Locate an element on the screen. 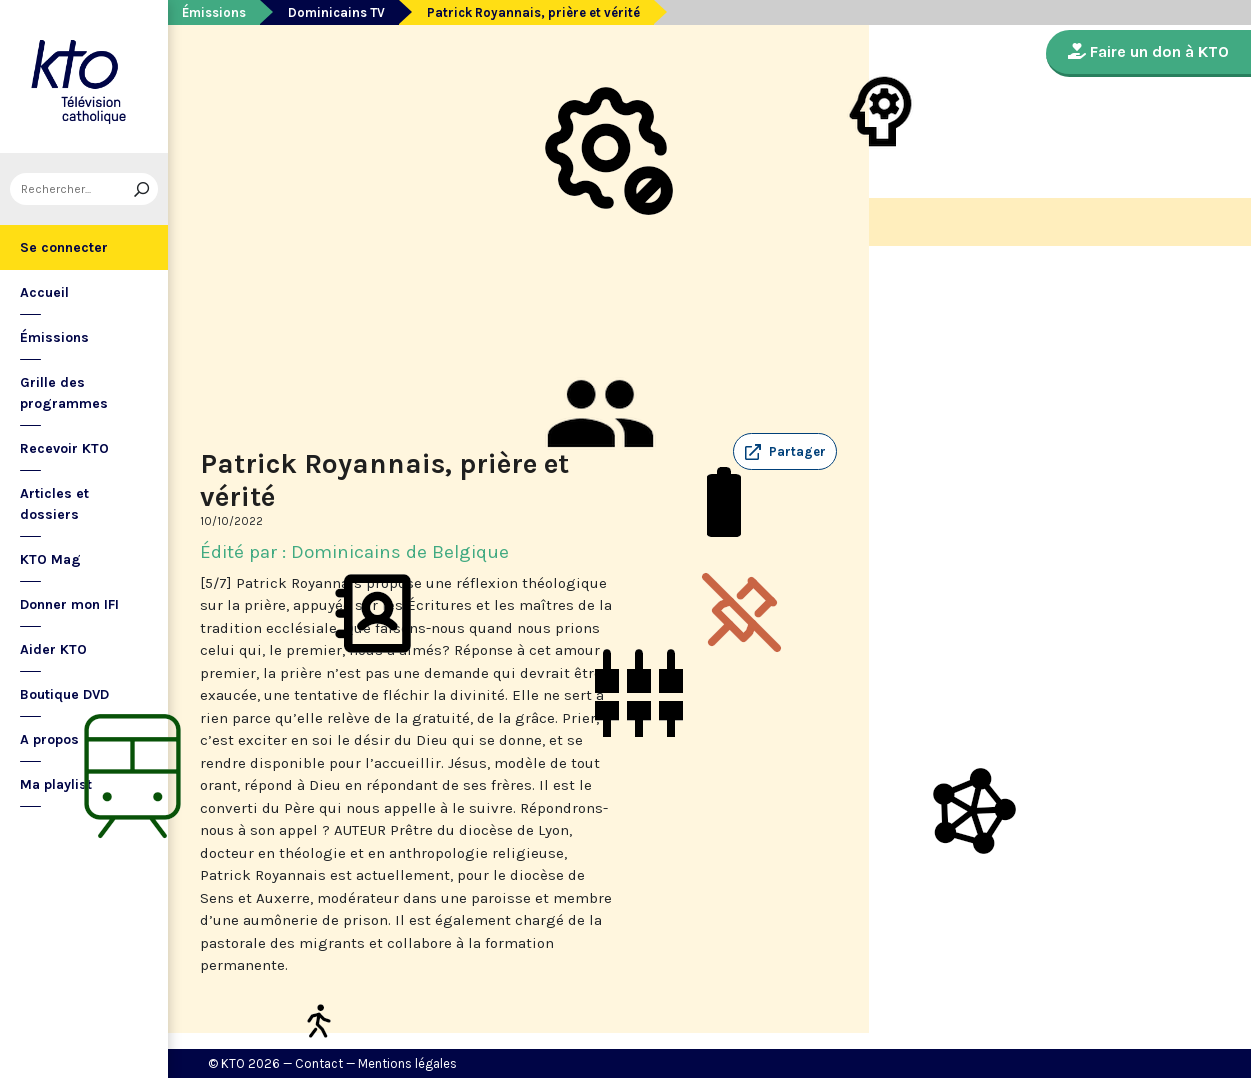 The image size is (1251, 1078). view train schedules or transit options is located at coordinates (132, 771).